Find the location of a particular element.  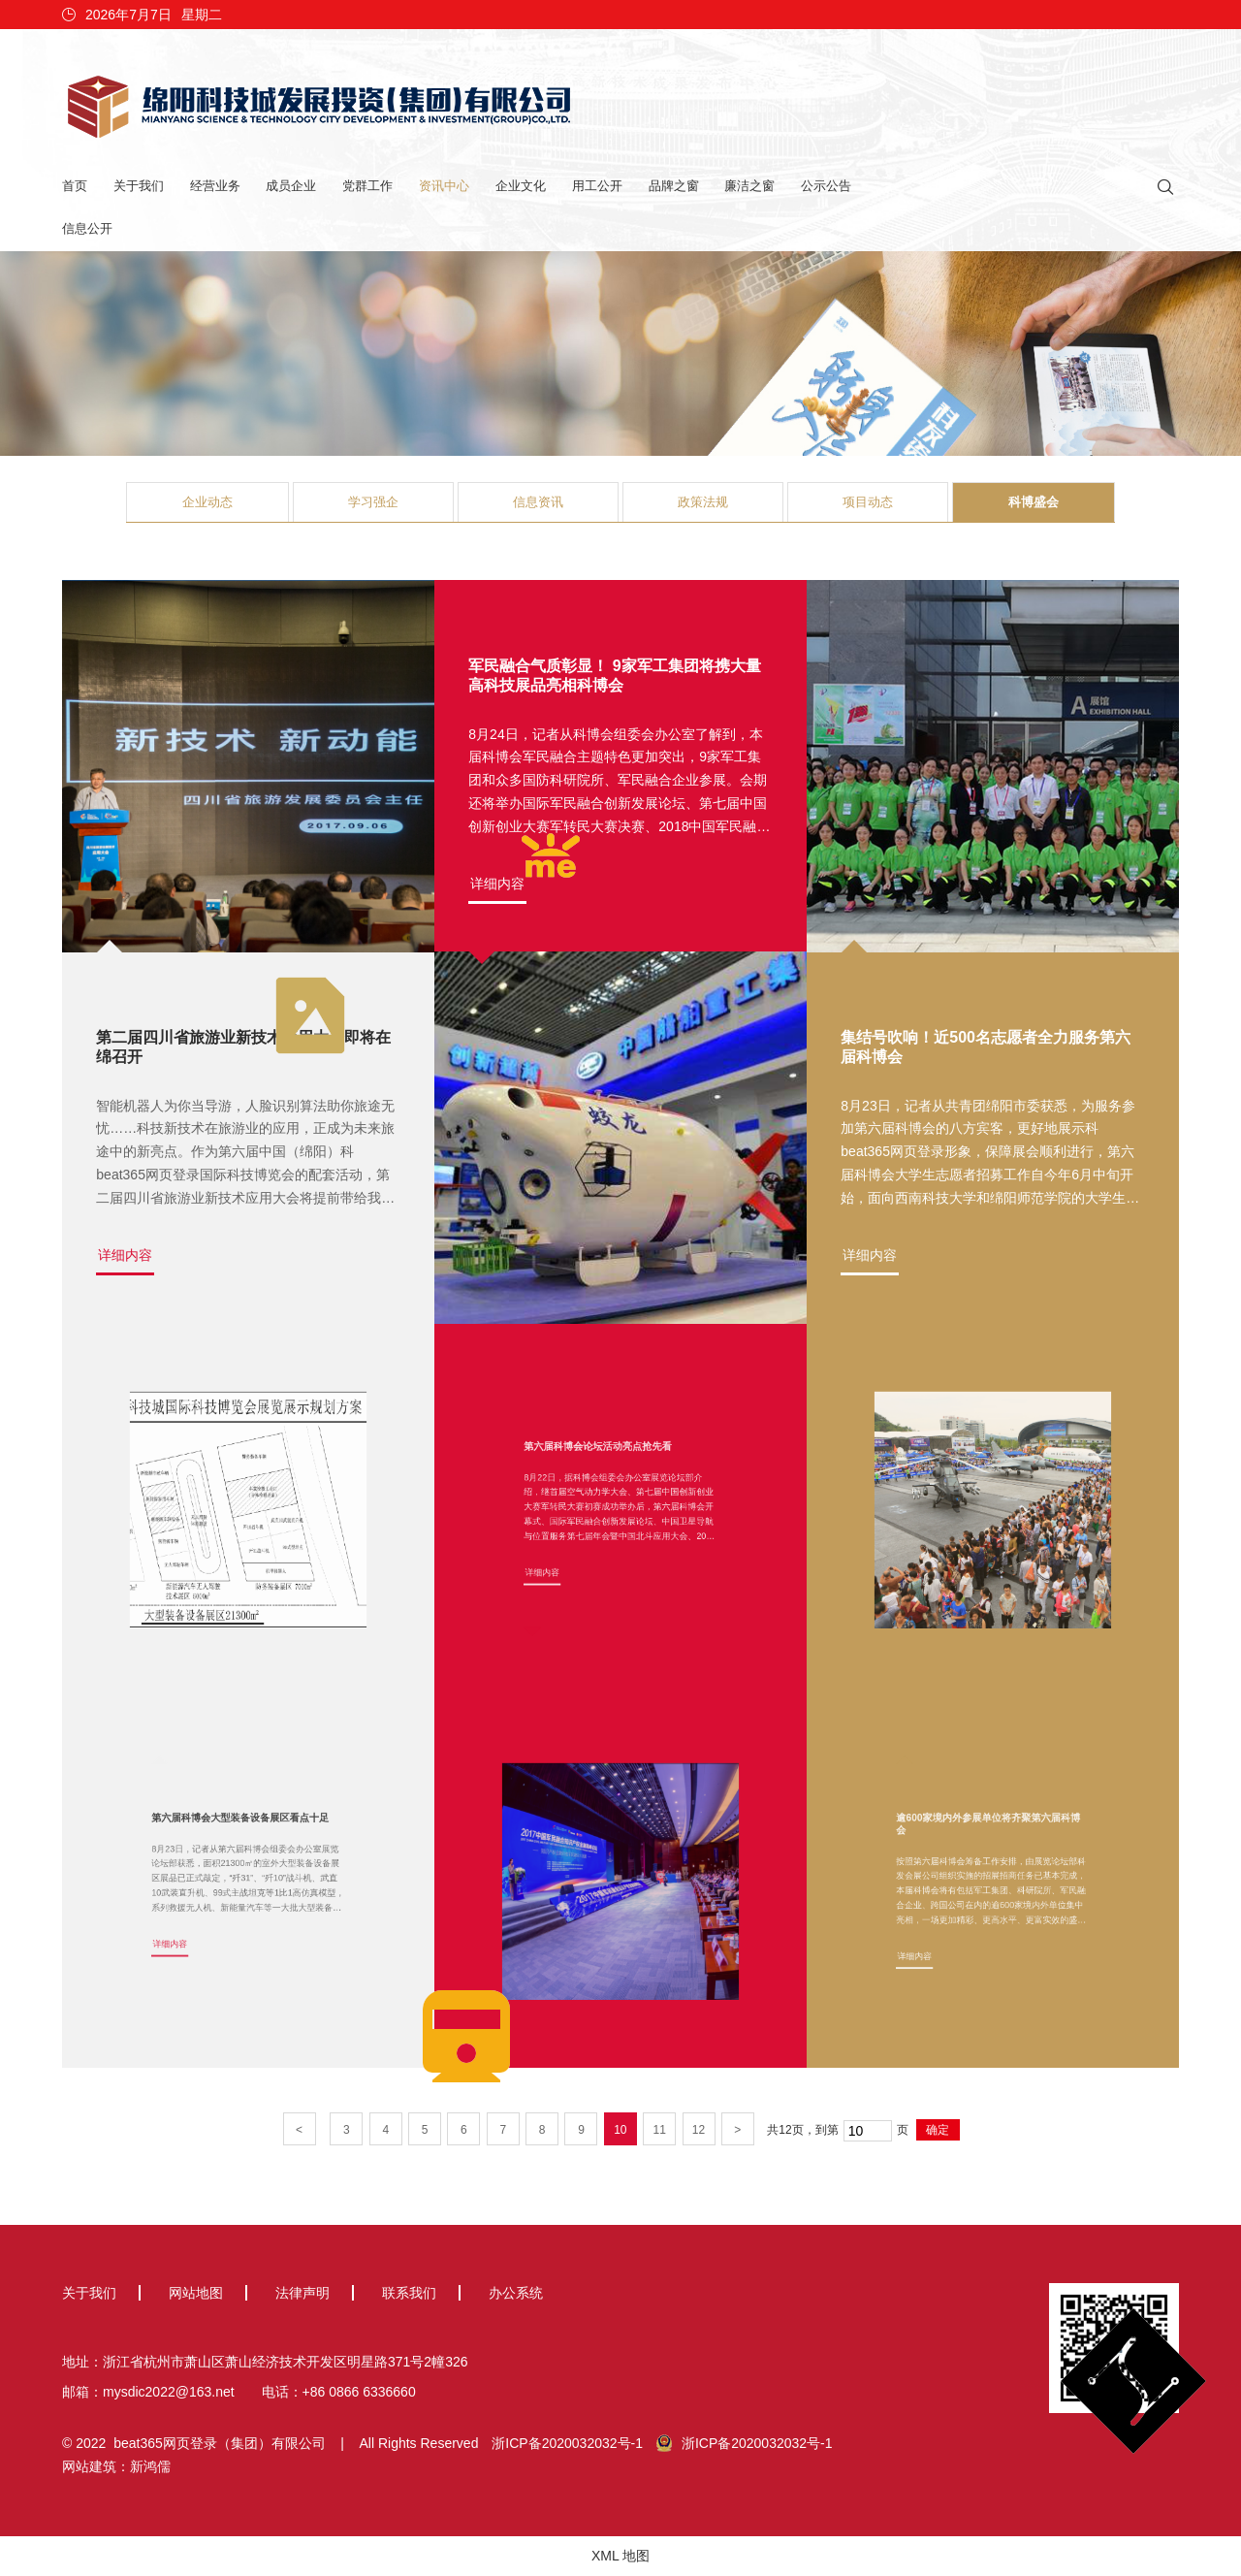

svg.js library logo is located at coordinates (1133, 2381).